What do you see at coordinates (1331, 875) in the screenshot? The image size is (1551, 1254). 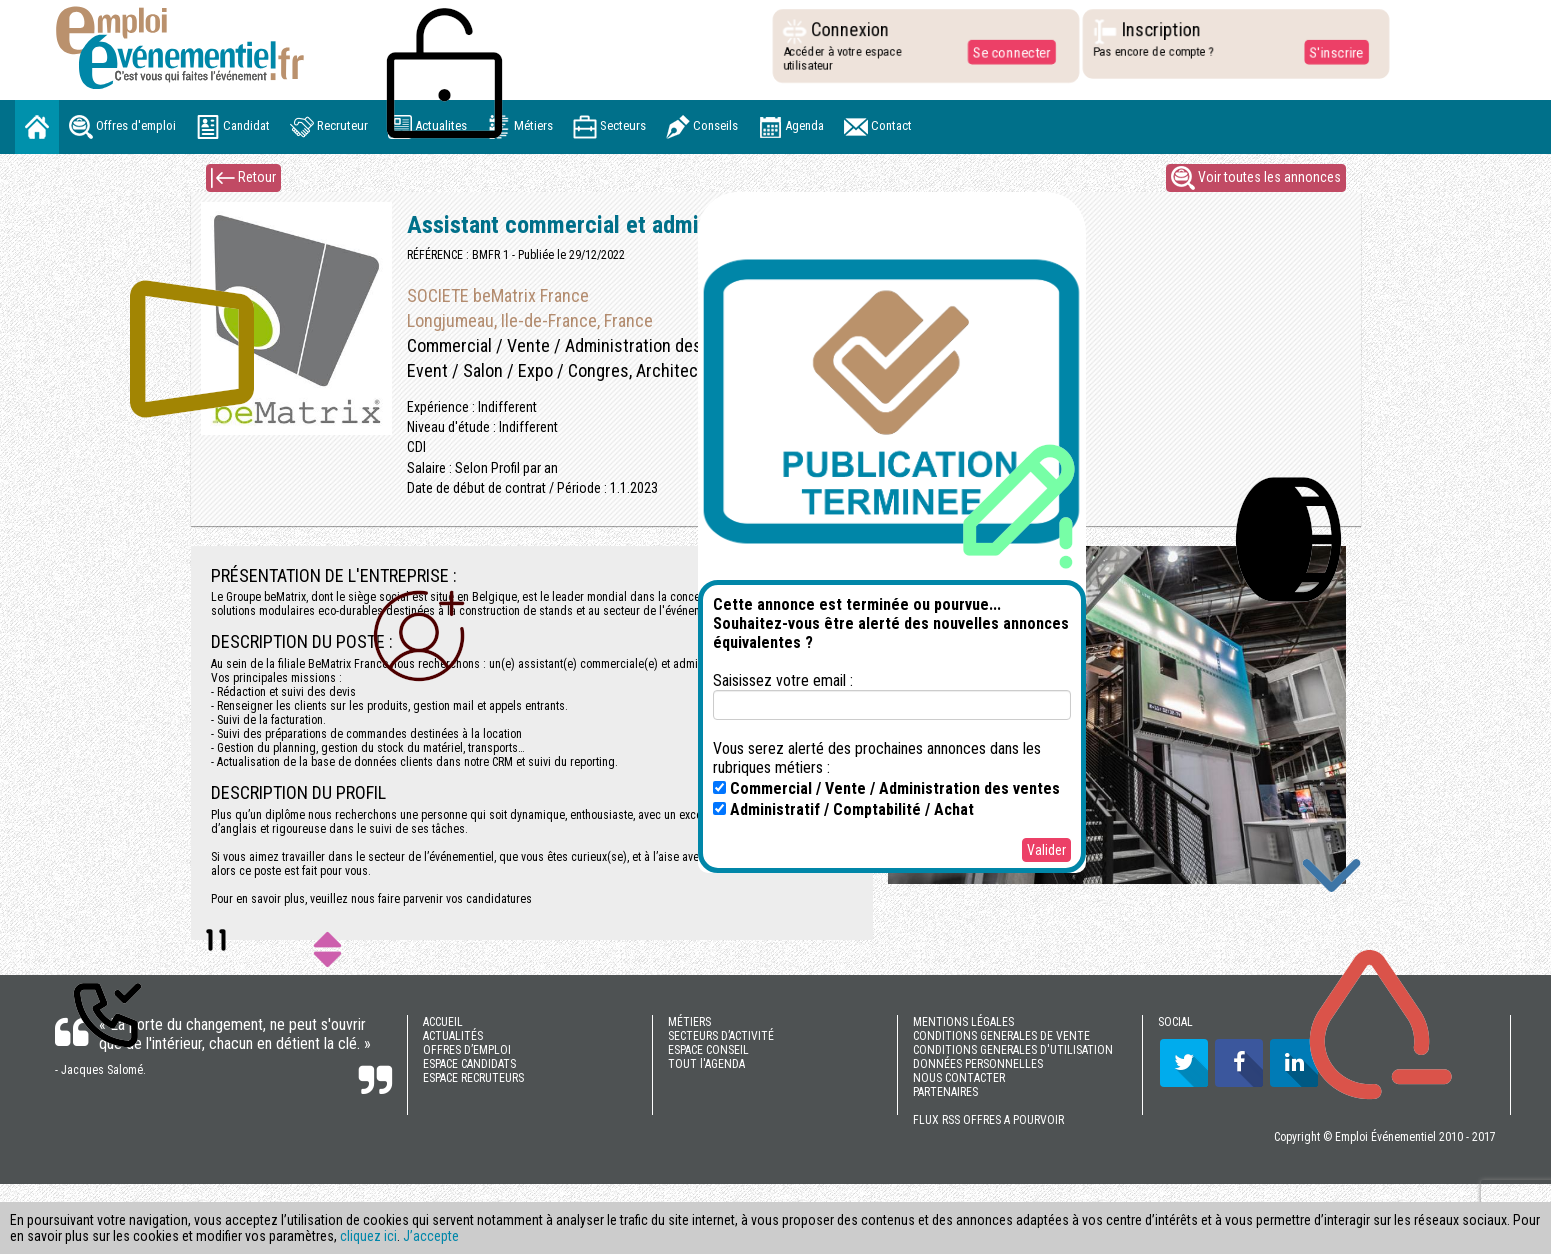 I see `expand a dropdown menu or collapsed section` at bounding box center [1331, 875].